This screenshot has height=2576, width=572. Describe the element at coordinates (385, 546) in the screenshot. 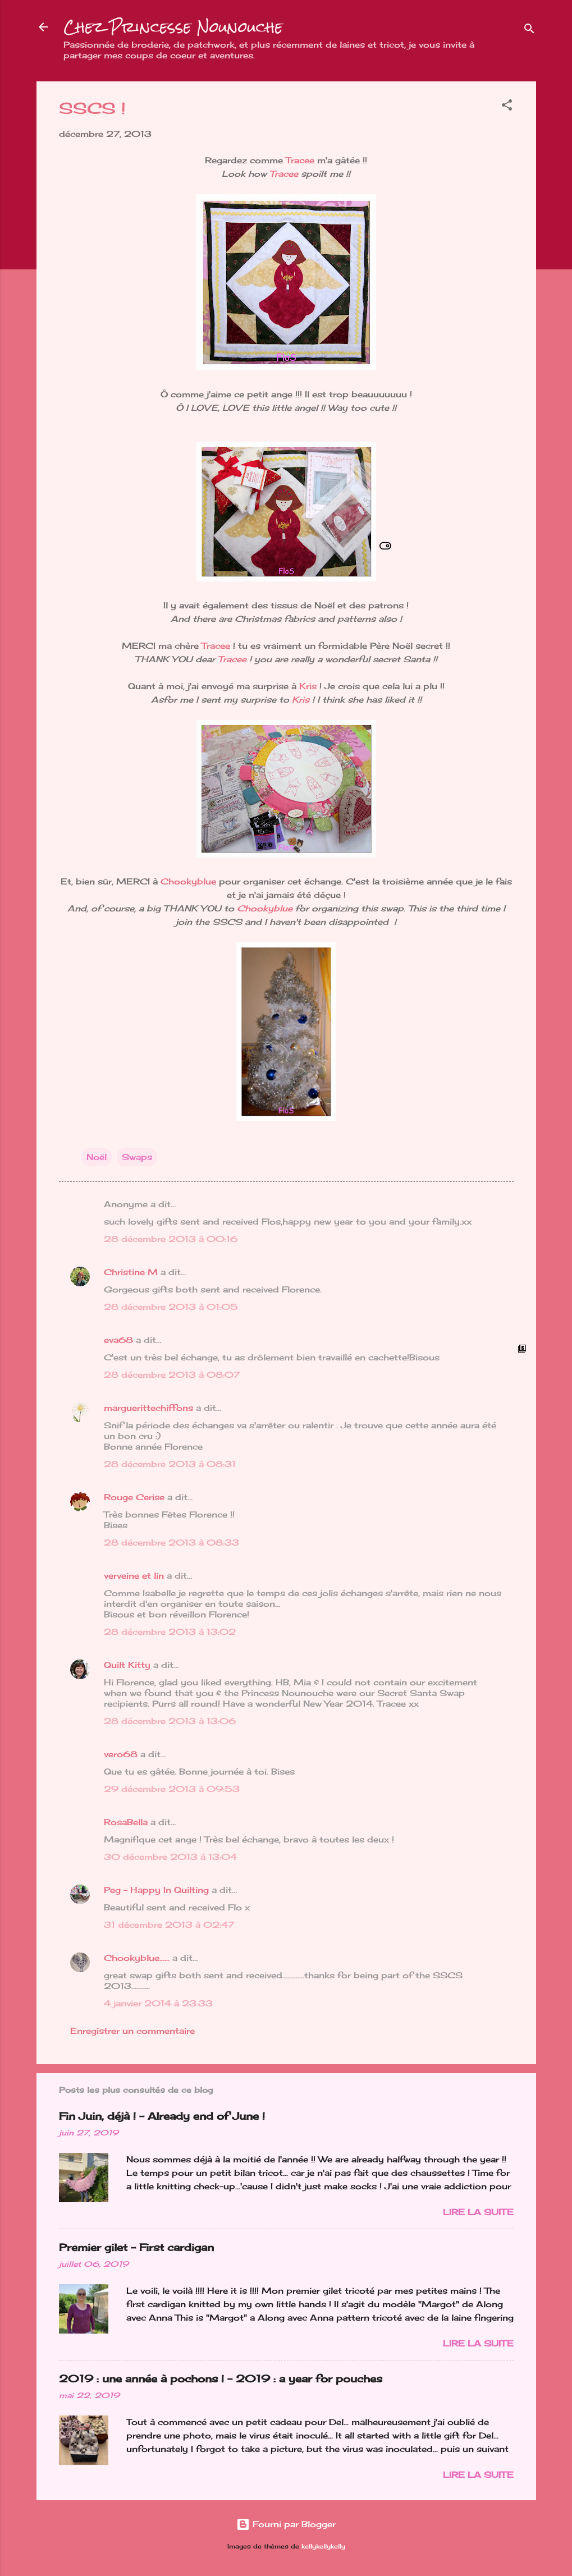

I see `toggle switch in the on position` at that location.